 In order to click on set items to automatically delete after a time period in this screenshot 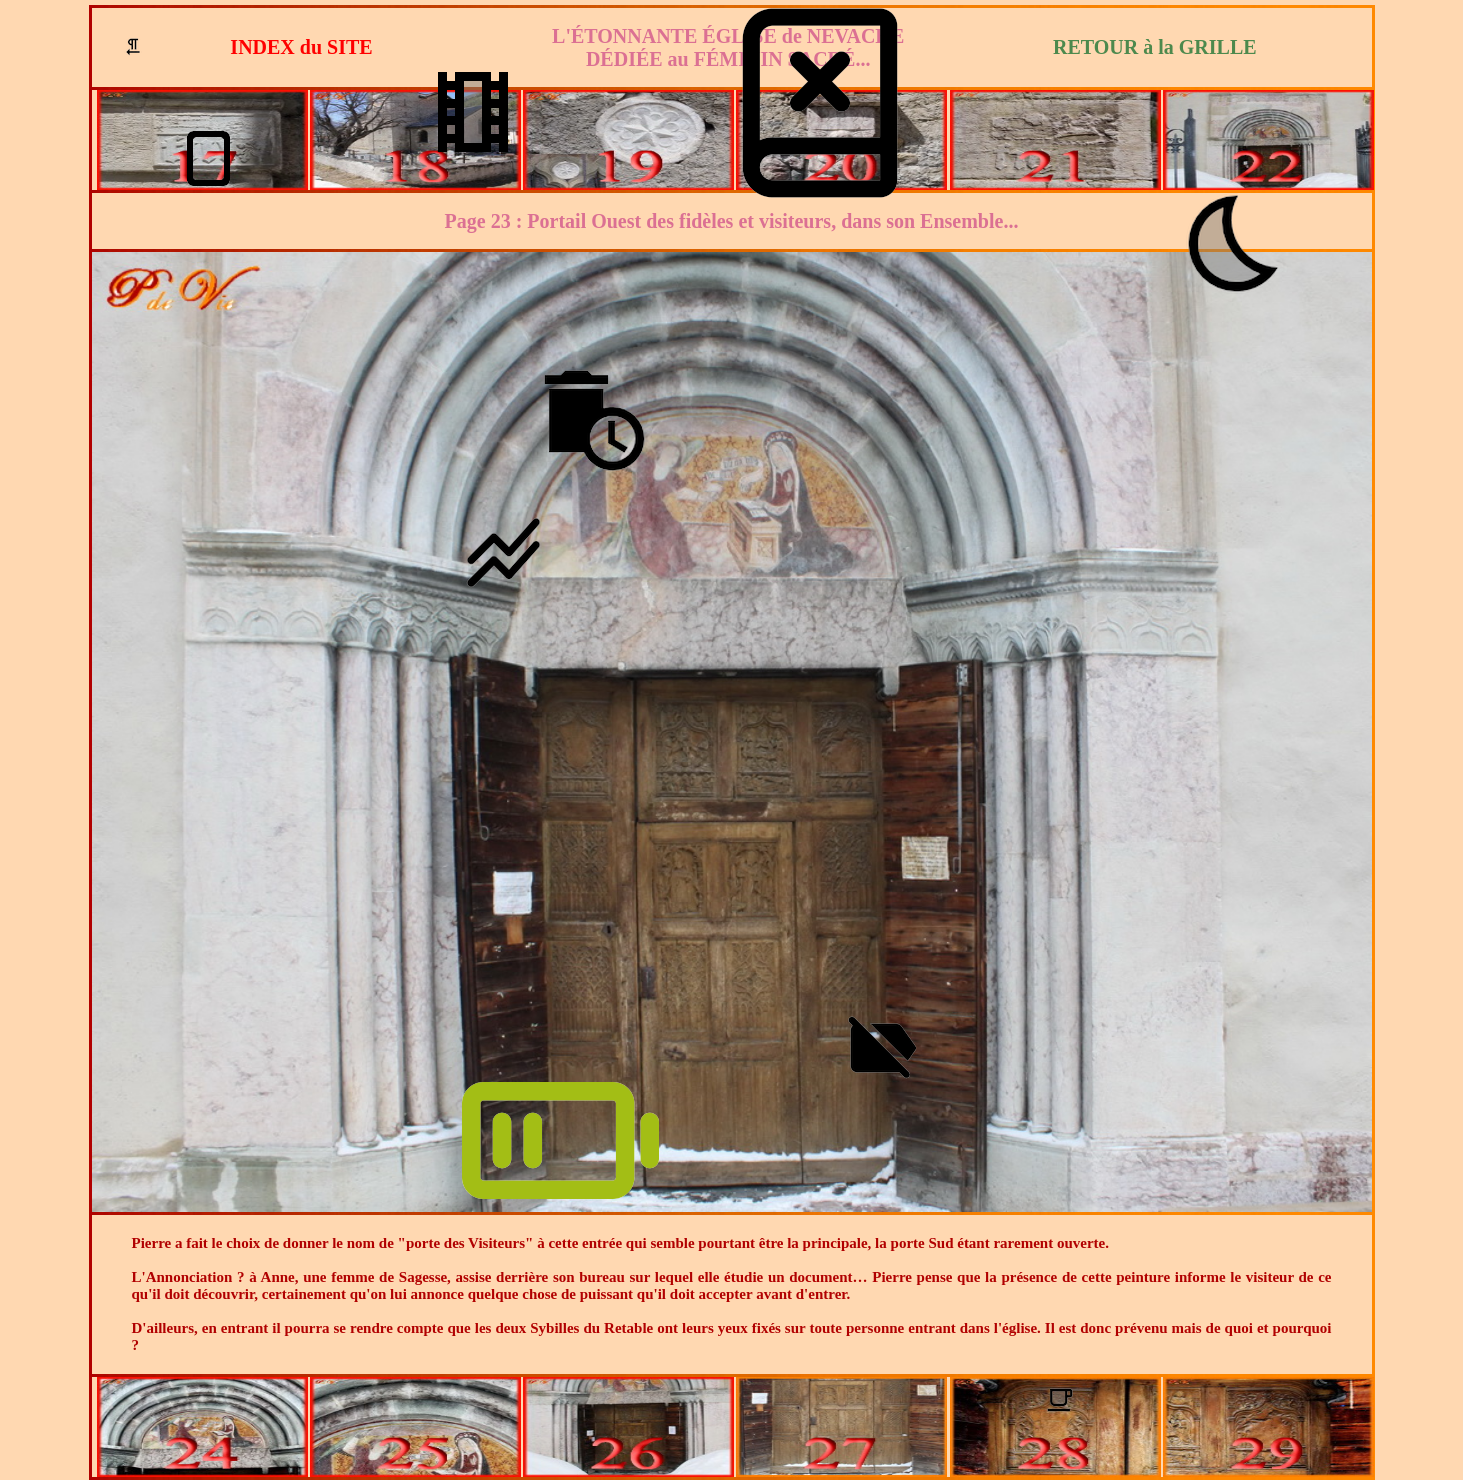, I will do `click(594, 420)`.